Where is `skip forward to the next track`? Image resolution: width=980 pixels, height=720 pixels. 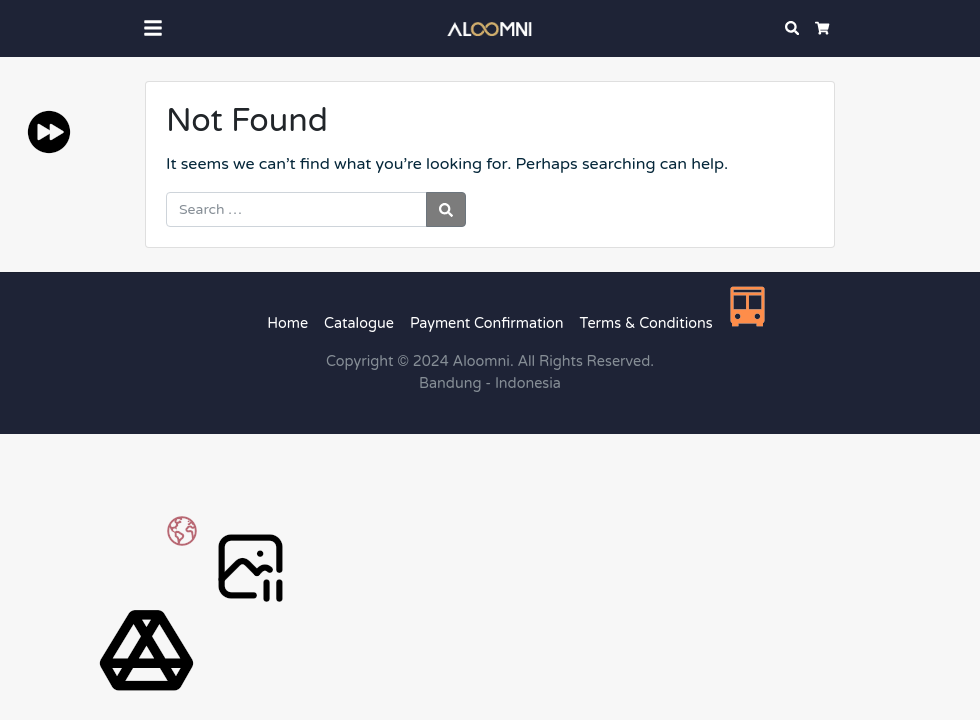 skip forward to the next track is located at coordinates (49, 132).